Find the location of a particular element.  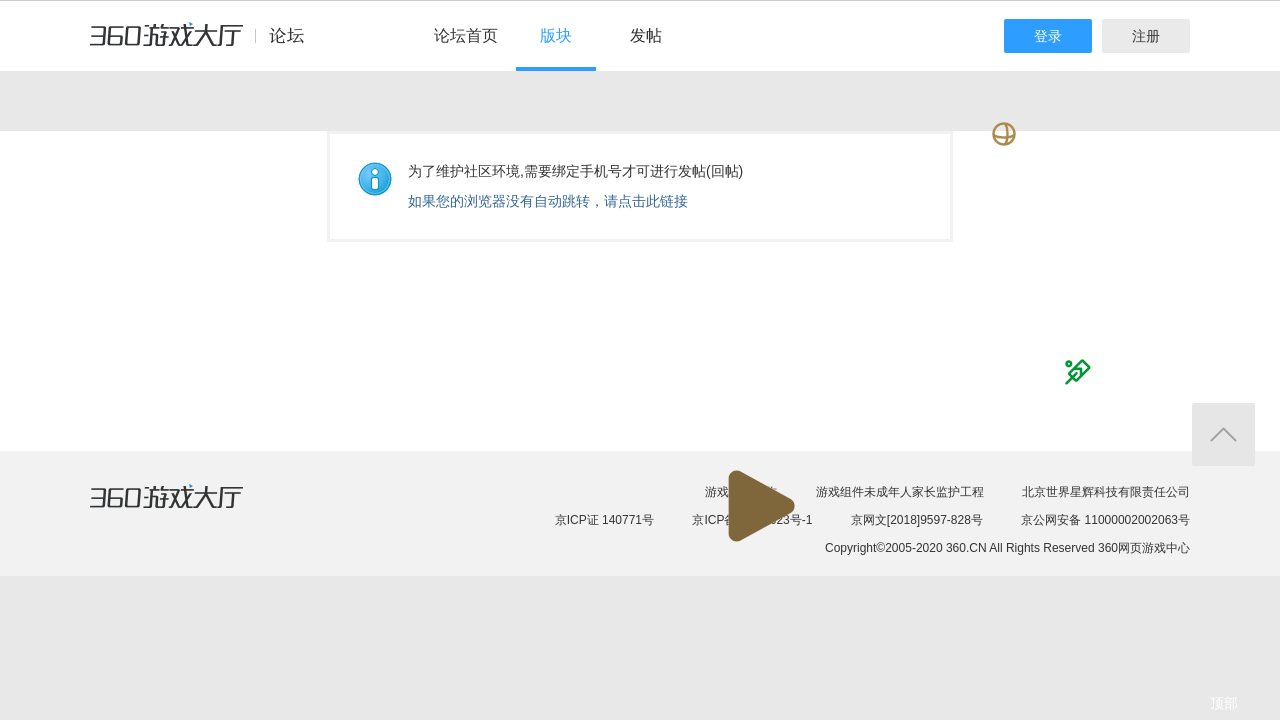

access globe or world view is located at coordinates (1004, 134).